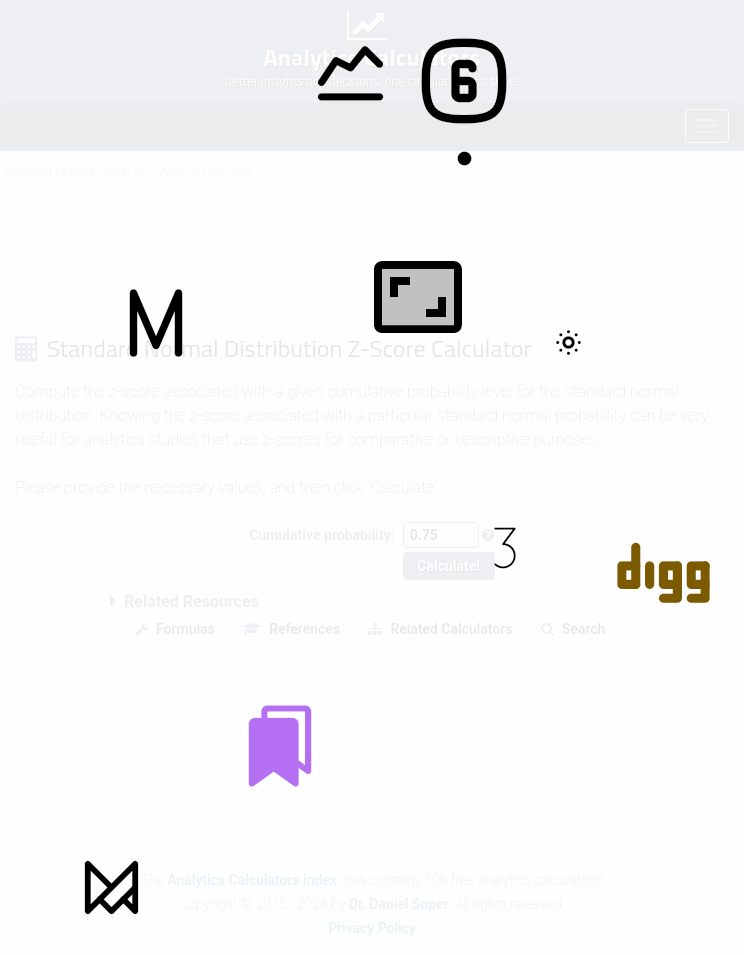  What do you see at coordinates (505, 548) in the screenshot?
I see `indicates step three in a multi-step process` at bounding box center [505, 548].